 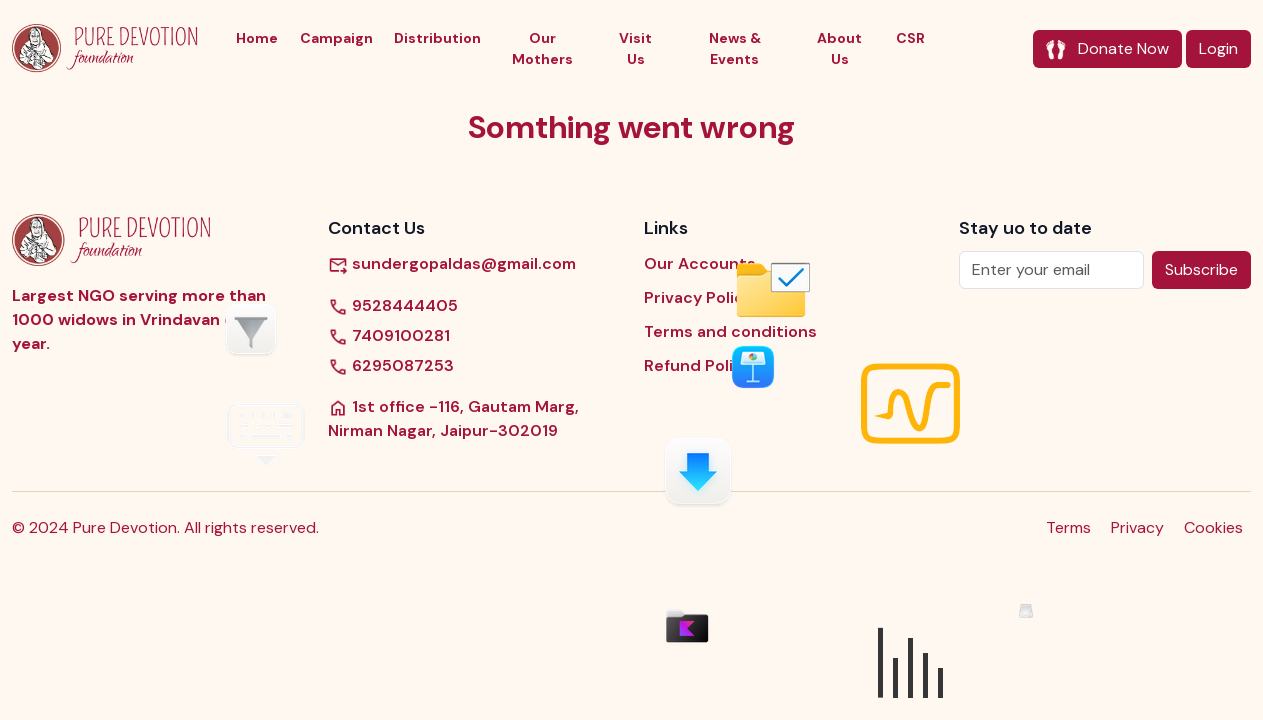 I want to click on open kotlin project folder, so click(x=687, y=627).